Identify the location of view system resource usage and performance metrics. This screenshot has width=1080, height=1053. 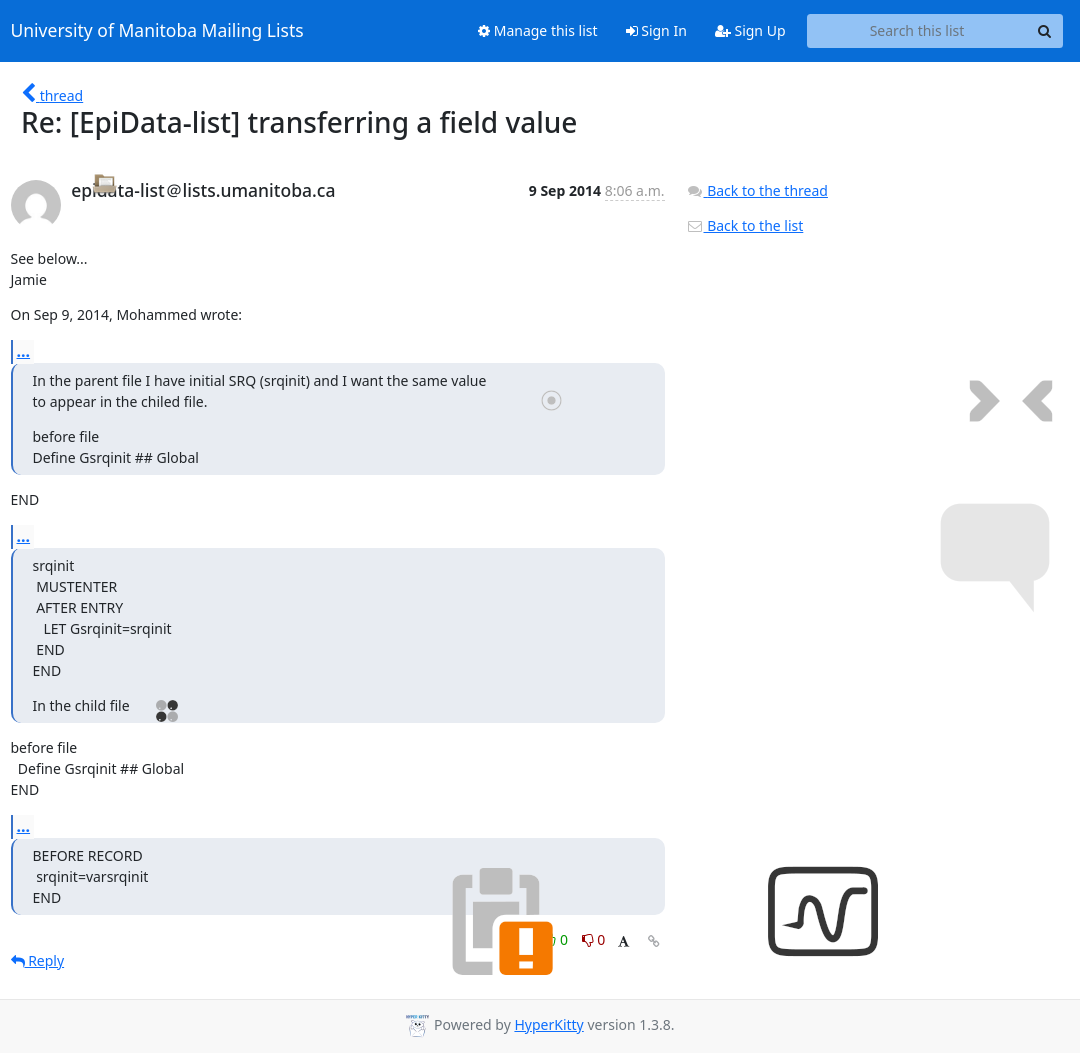
(823, 908).